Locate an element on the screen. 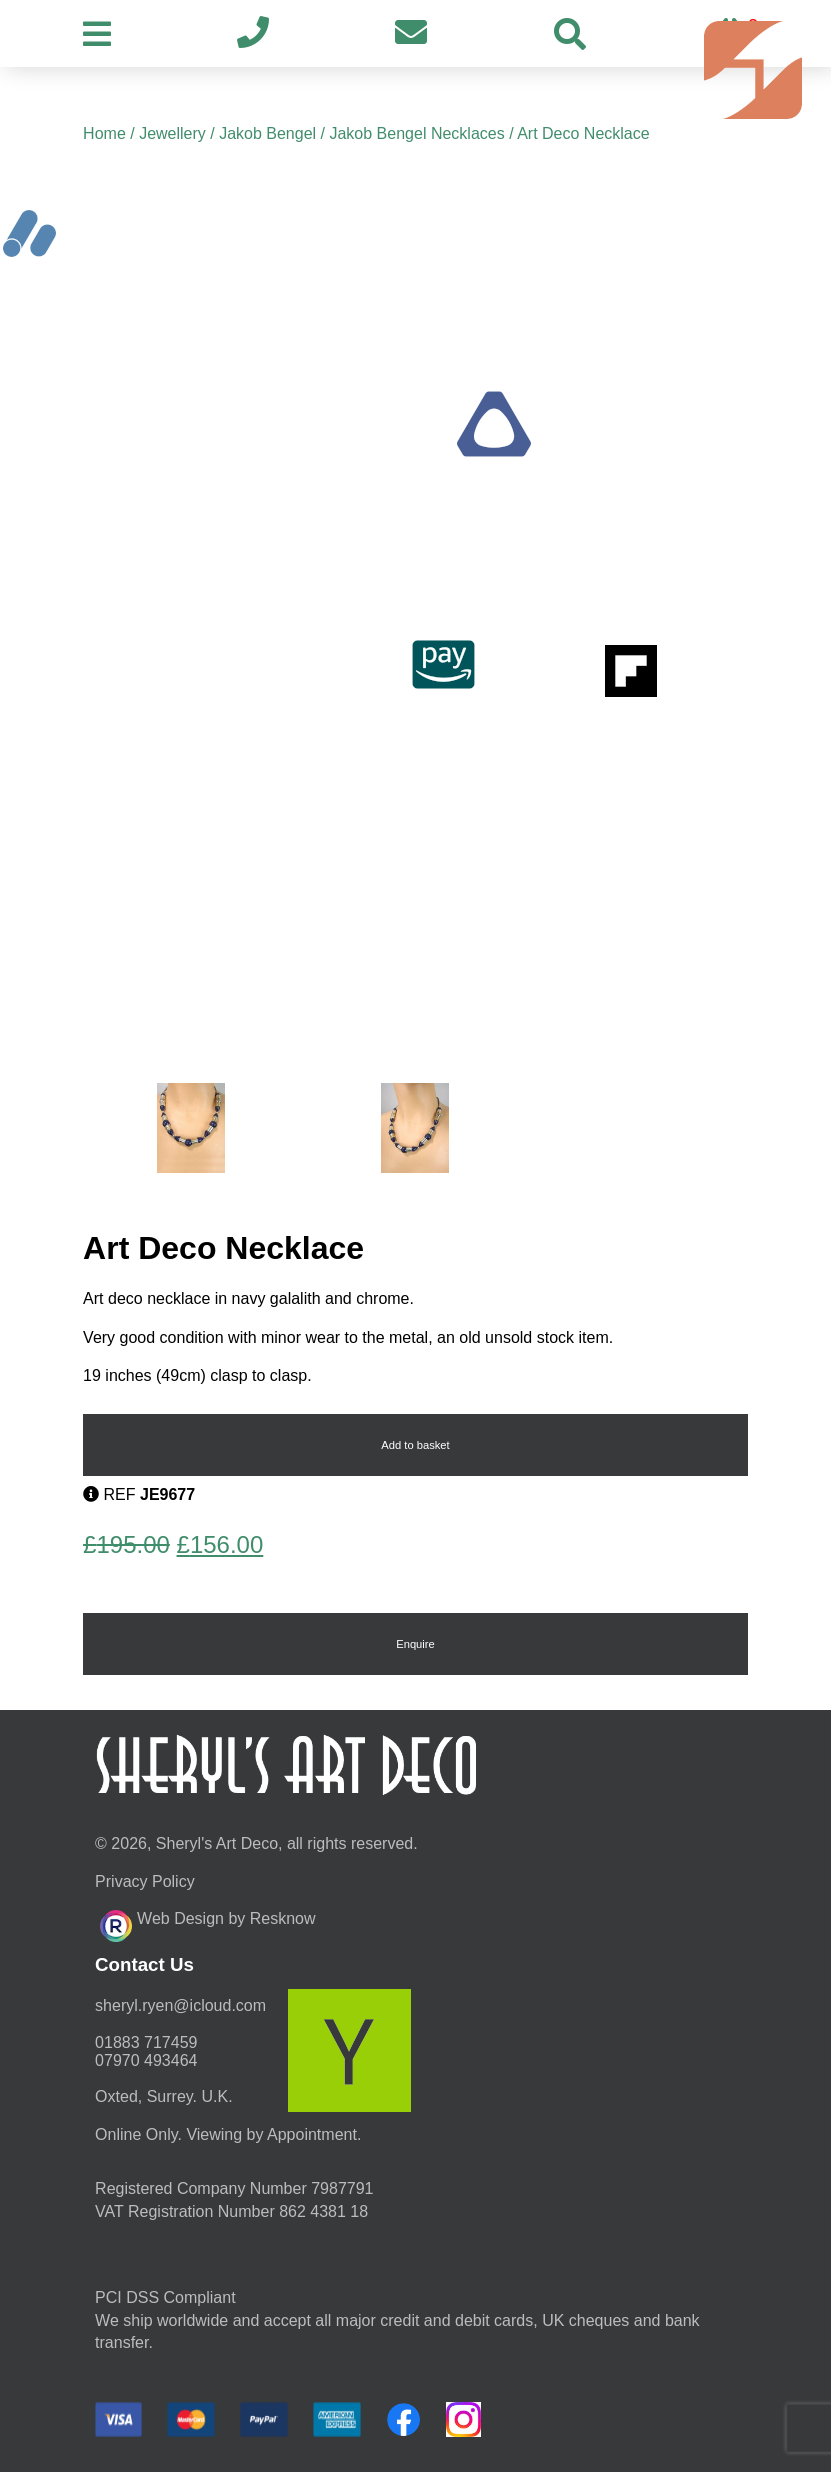 This screenshot has height=2472, width=831. google adsense logo is located at coordinates (29, 233).